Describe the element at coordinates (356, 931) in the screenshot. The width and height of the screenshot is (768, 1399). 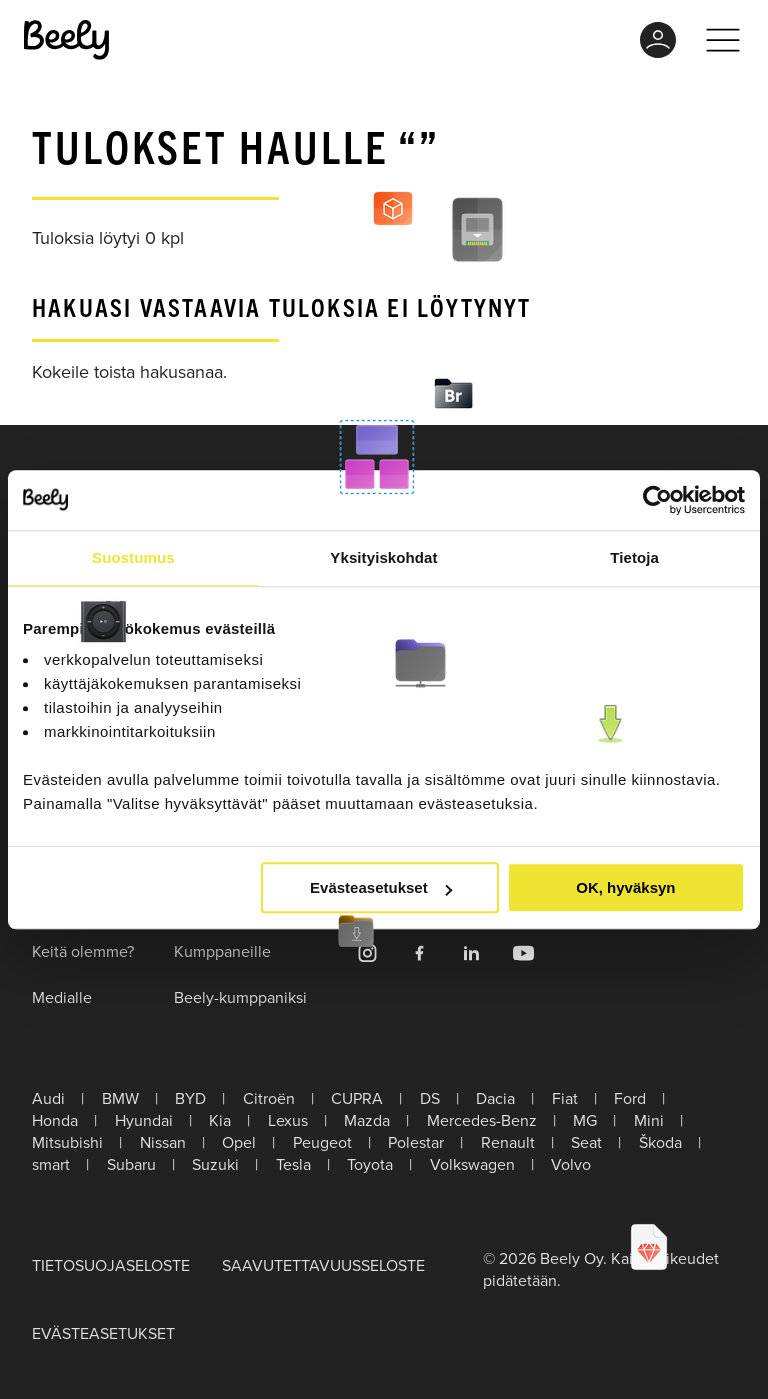
I see `open your downloads folder` at that location.